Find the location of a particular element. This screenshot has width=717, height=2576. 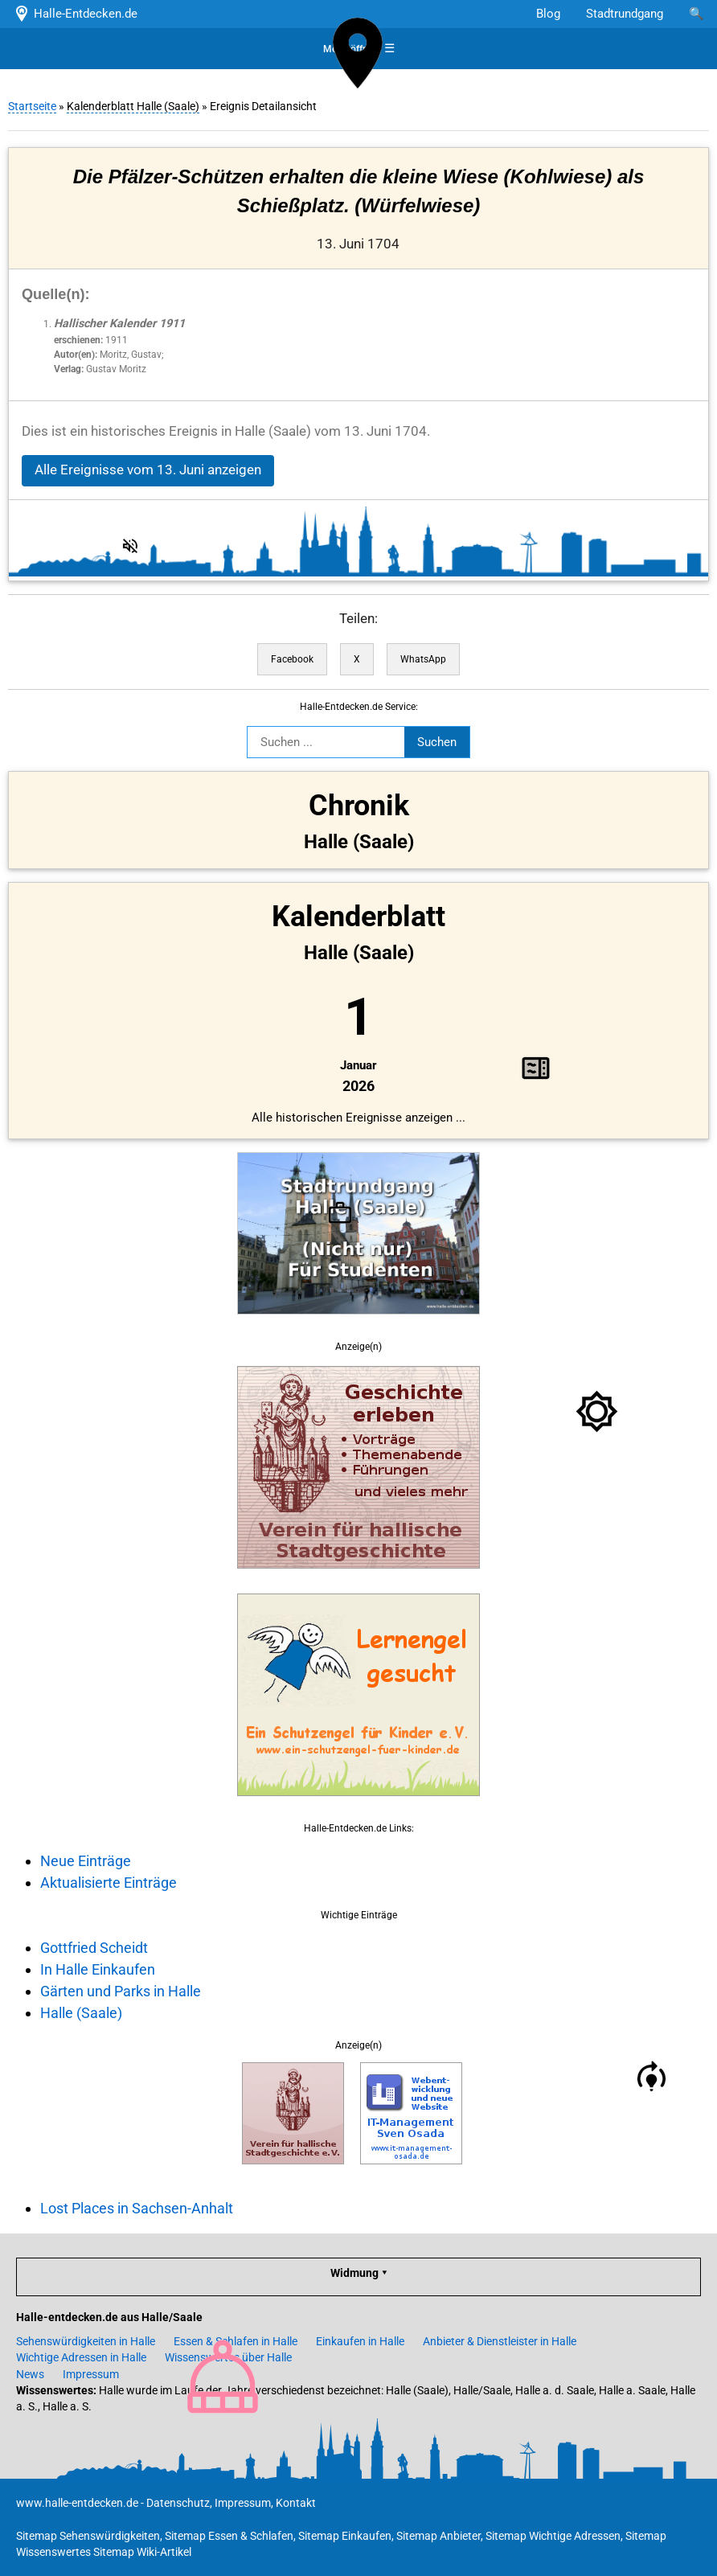

adjust screen brightness to a lower level is located at coordinates (596, 1411).